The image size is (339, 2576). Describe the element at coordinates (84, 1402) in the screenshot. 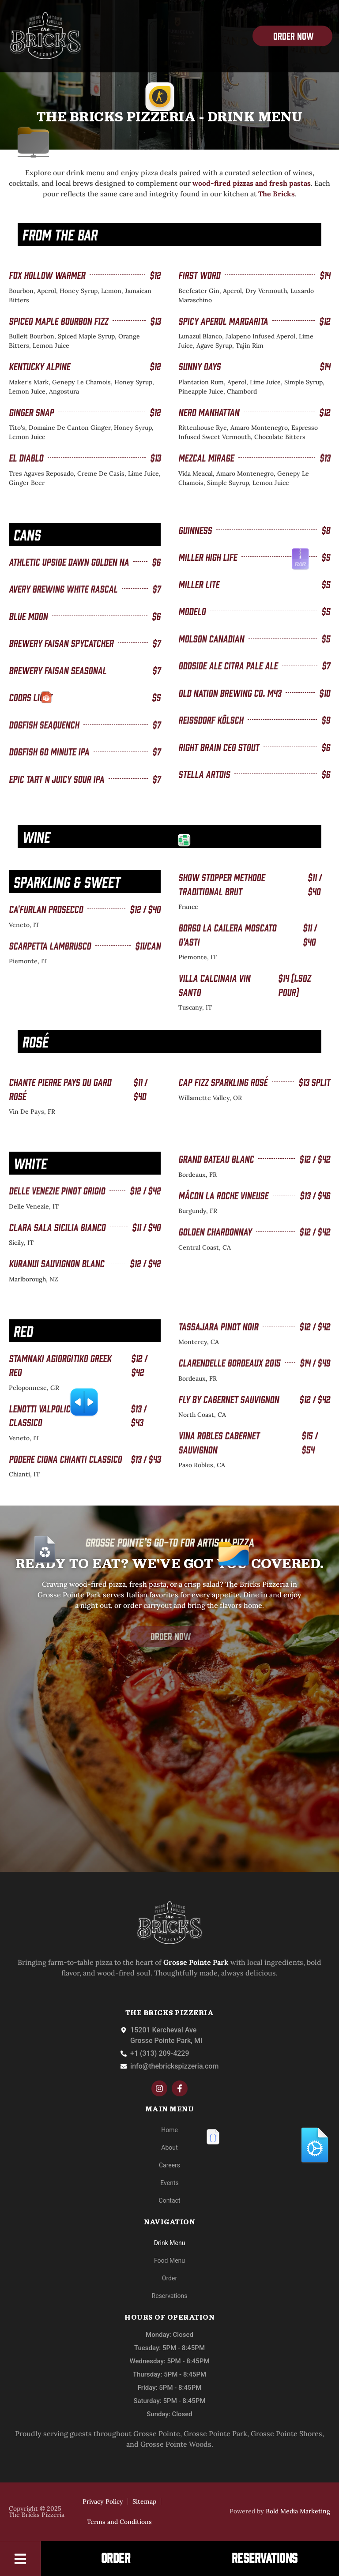

I see `xfce panel separator settings` at that location.